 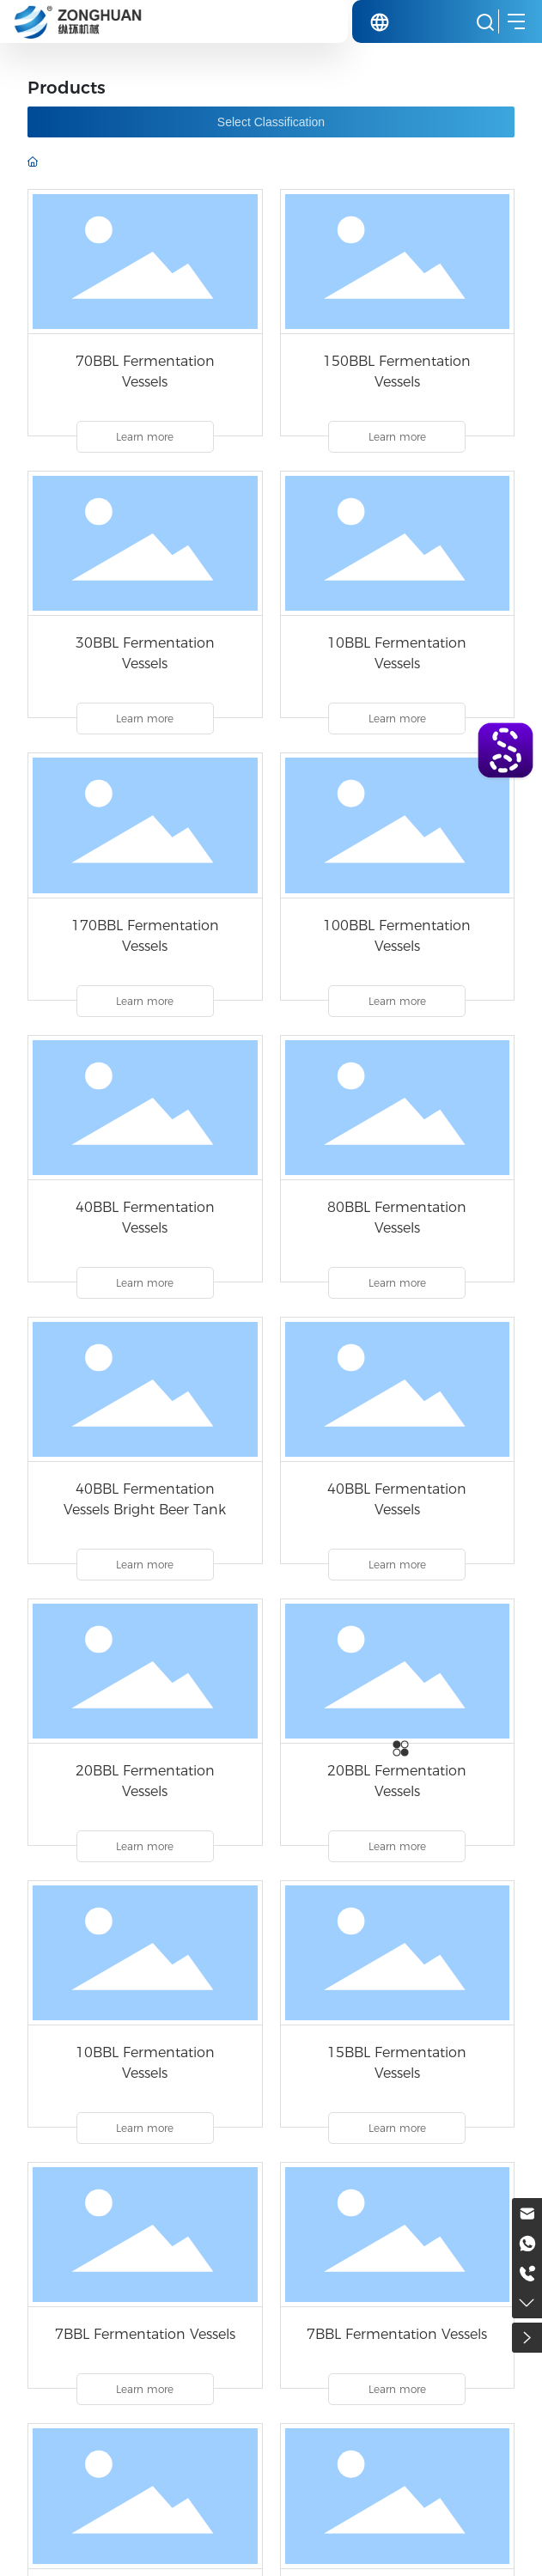 What do you see at coordinates (400, 1748) in the screenshot?
I see `launch the reversi board game app` at bounding box center [400, 1748].